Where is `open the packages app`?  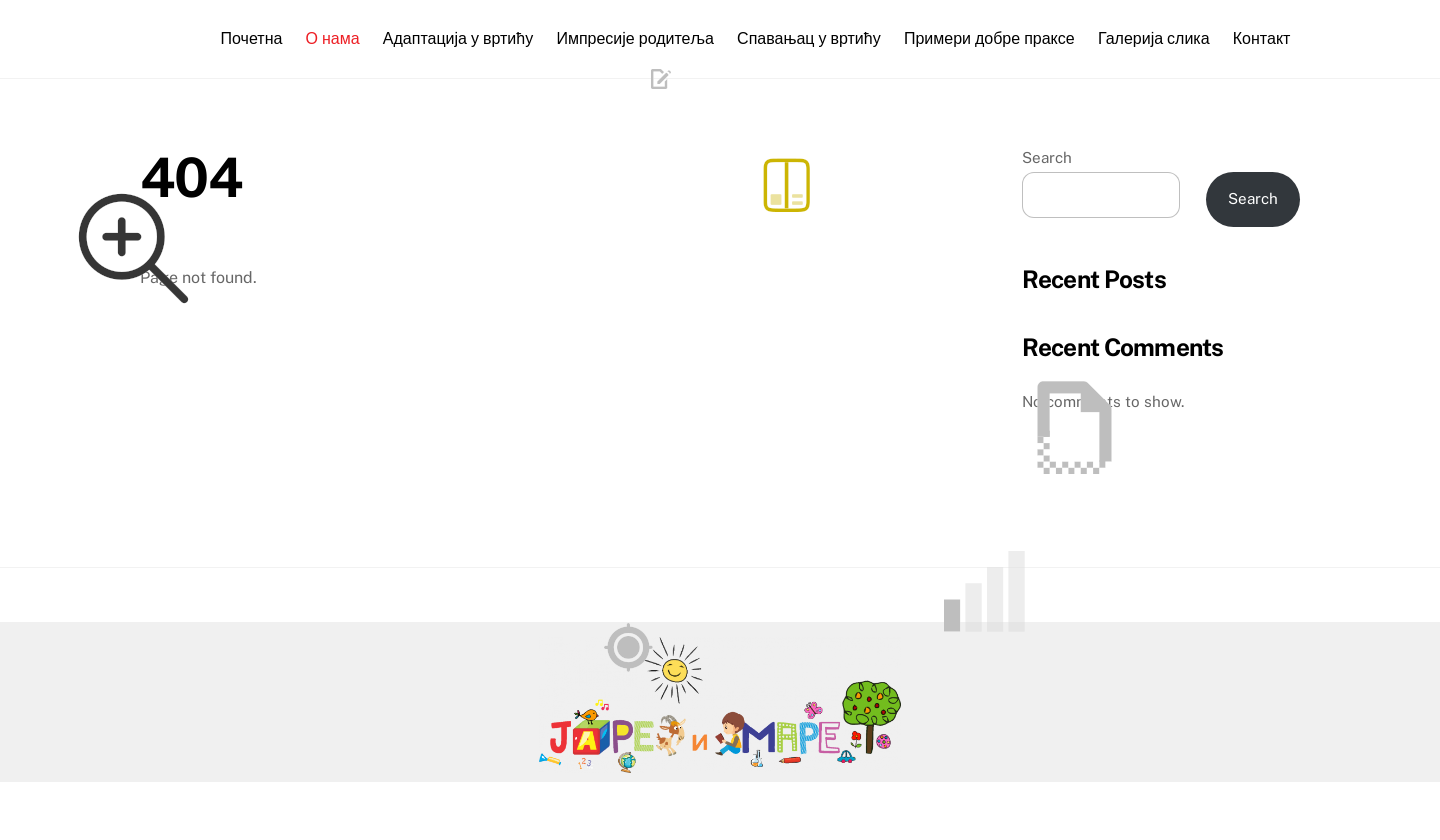 open the packages app is located at coordinates (788, 183).